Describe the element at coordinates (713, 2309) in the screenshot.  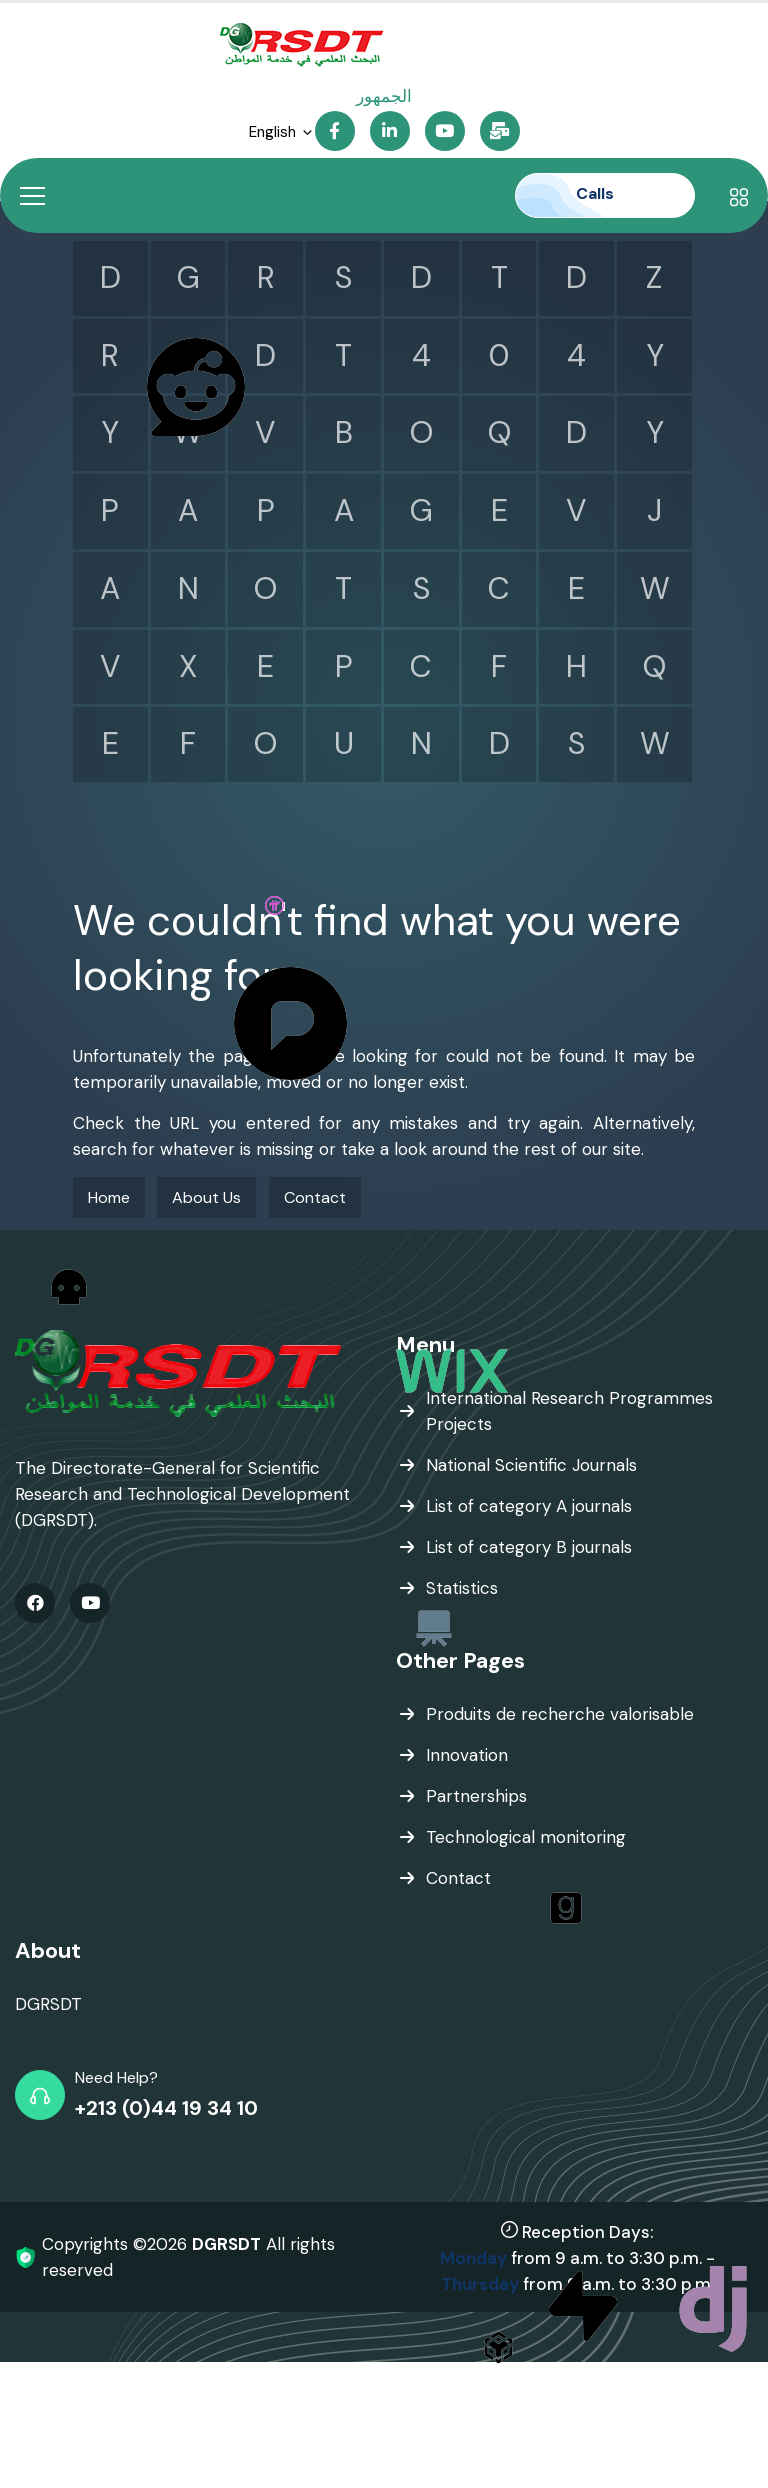
I see `Django web framework logo` at that location.